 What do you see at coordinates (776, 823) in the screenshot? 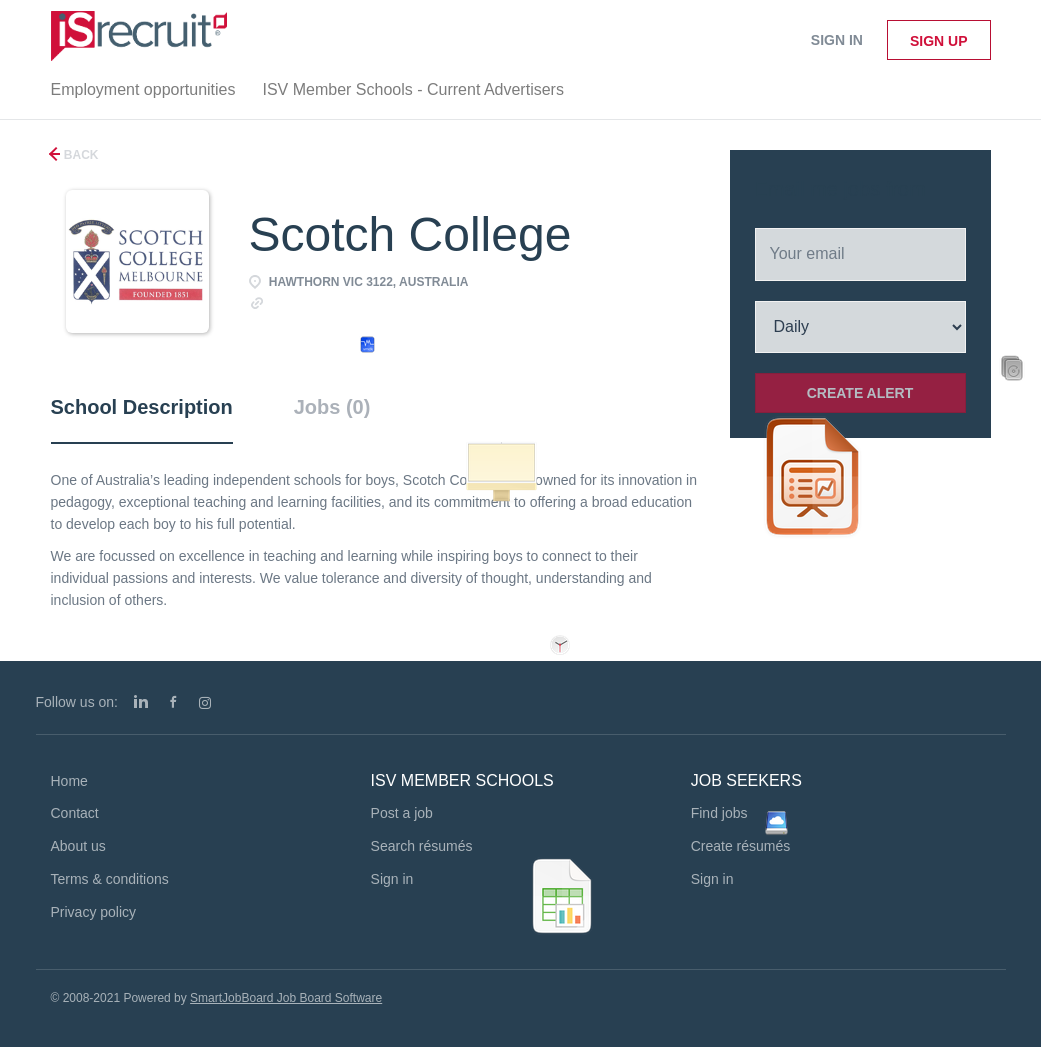
I see `access iDisk cloud storage` at bounding box center [776, 823].